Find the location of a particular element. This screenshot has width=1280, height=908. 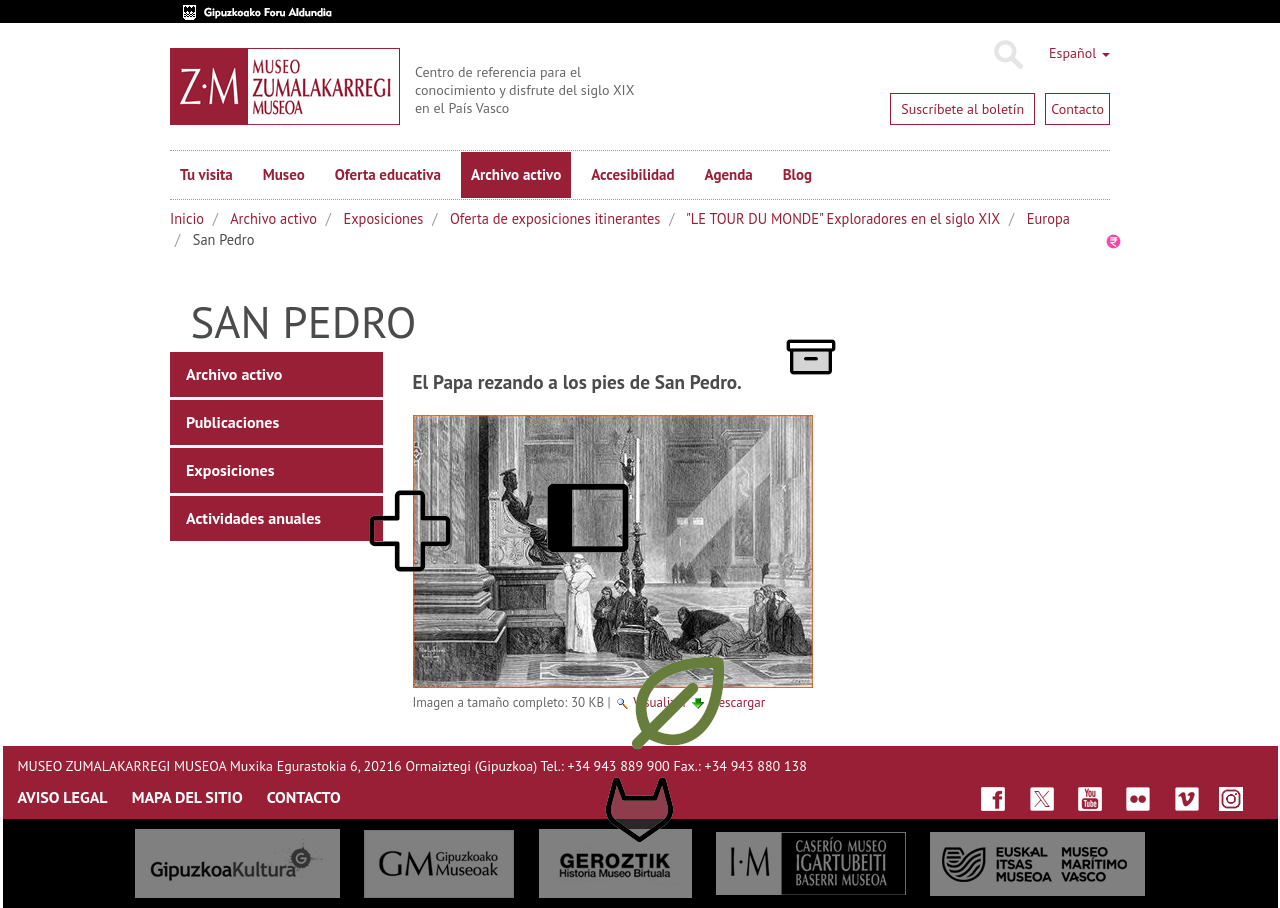

open gitlab repository is located at coordinates (639, 808).